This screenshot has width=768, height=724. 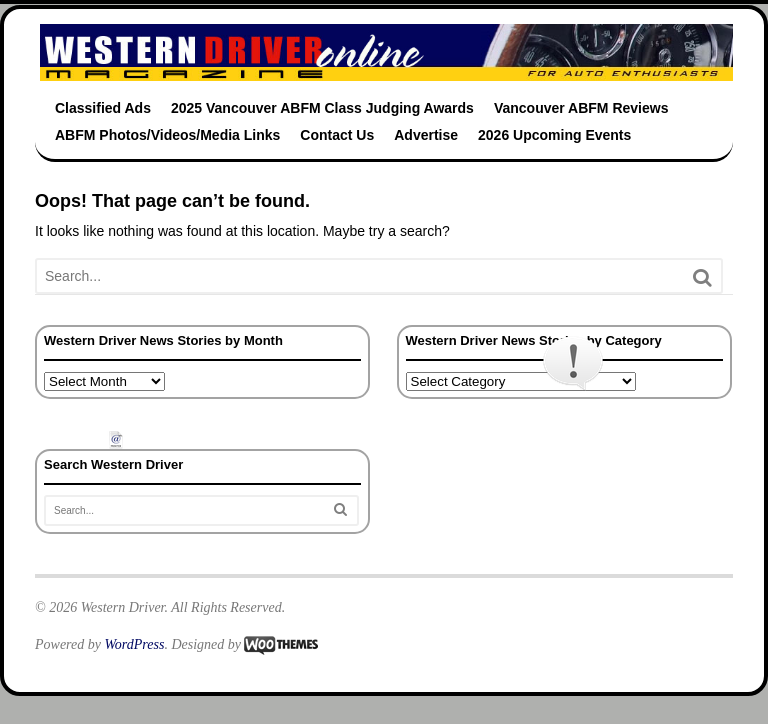 I want to click on add a network printer using a URL or IP address, so click(x=116, y=440).